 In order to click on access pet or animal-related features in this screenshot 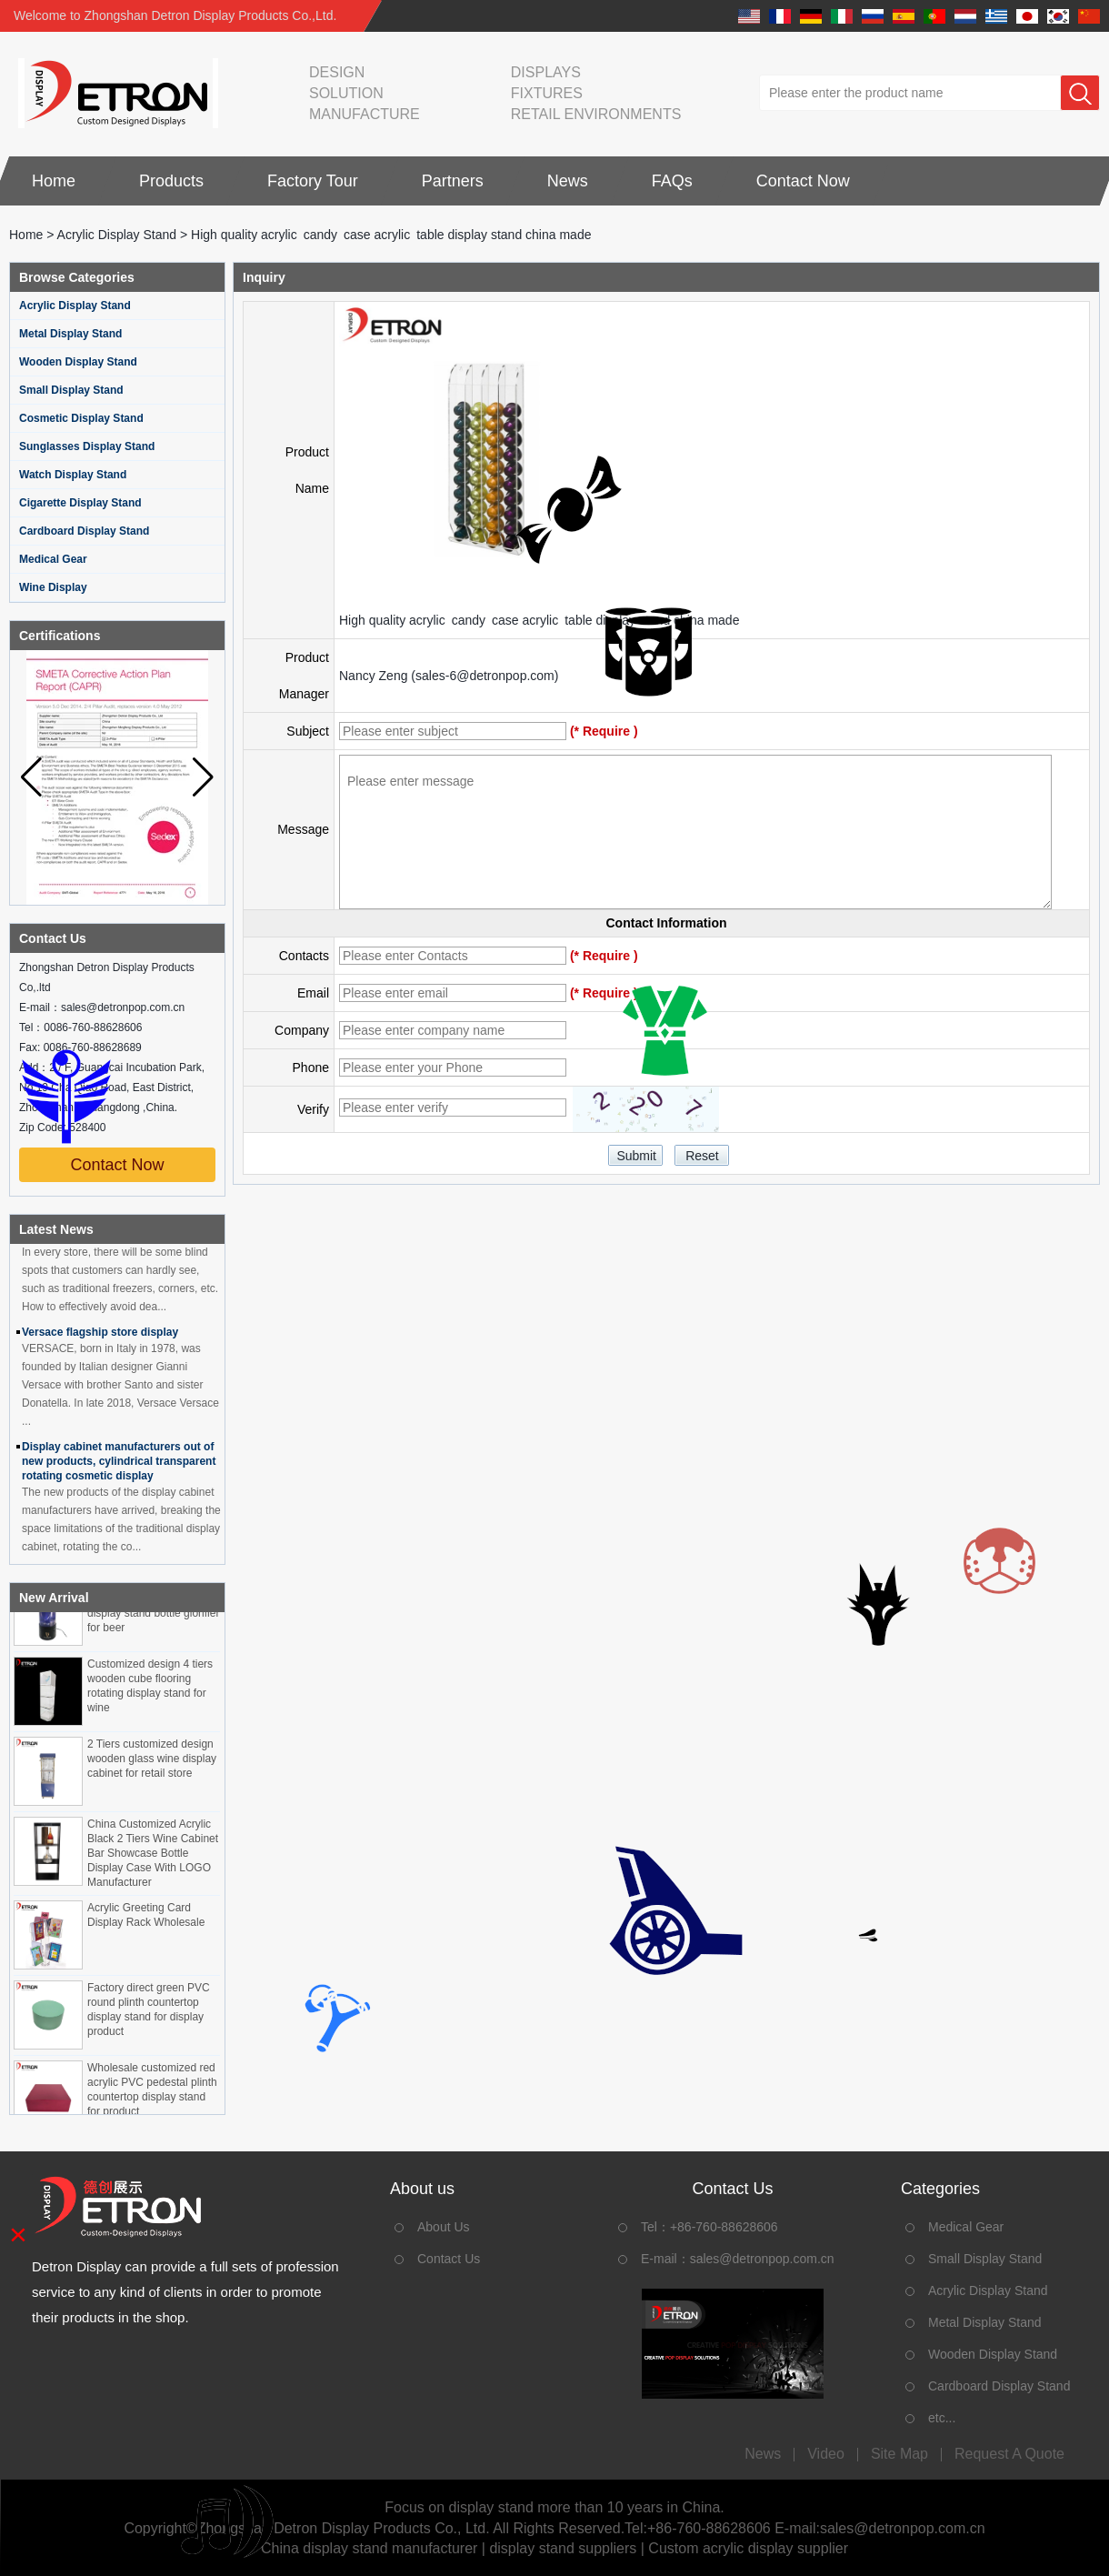, I will do `click(999, 1560)`.